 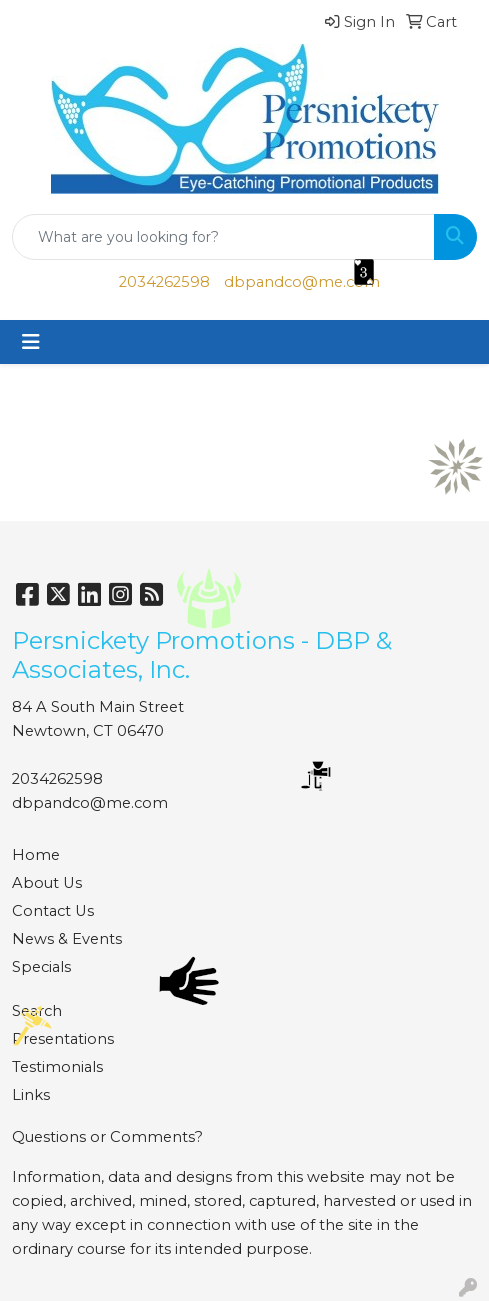 I want to click on equip helmet or headgear, so click(x=209, y=598).